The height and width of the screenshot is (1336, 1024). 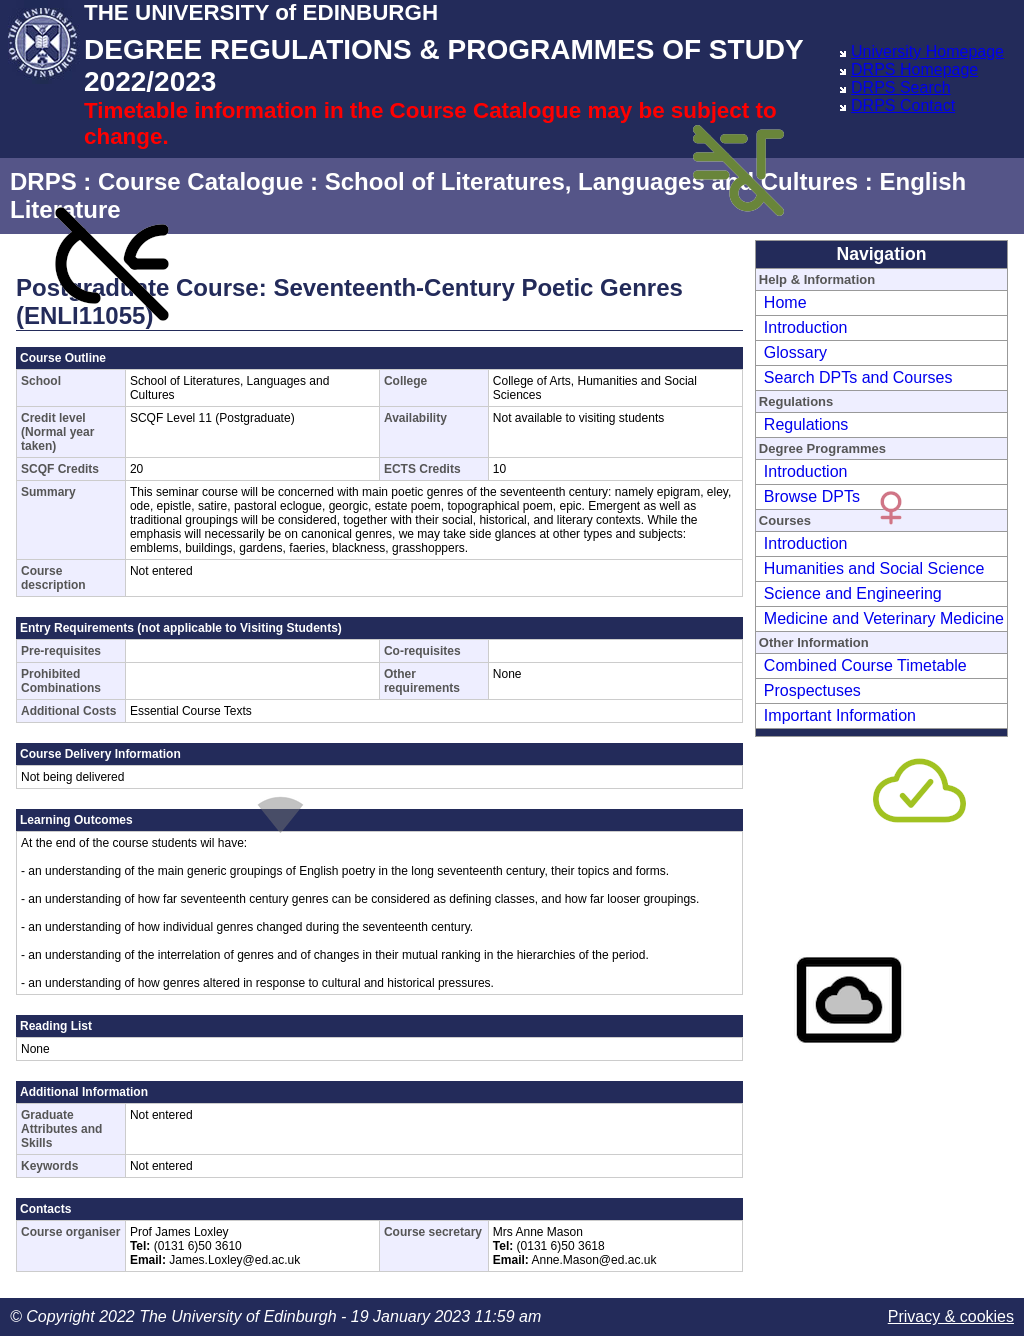 I want to click on indicates no wifi signal available, so click(x=280, y=814).